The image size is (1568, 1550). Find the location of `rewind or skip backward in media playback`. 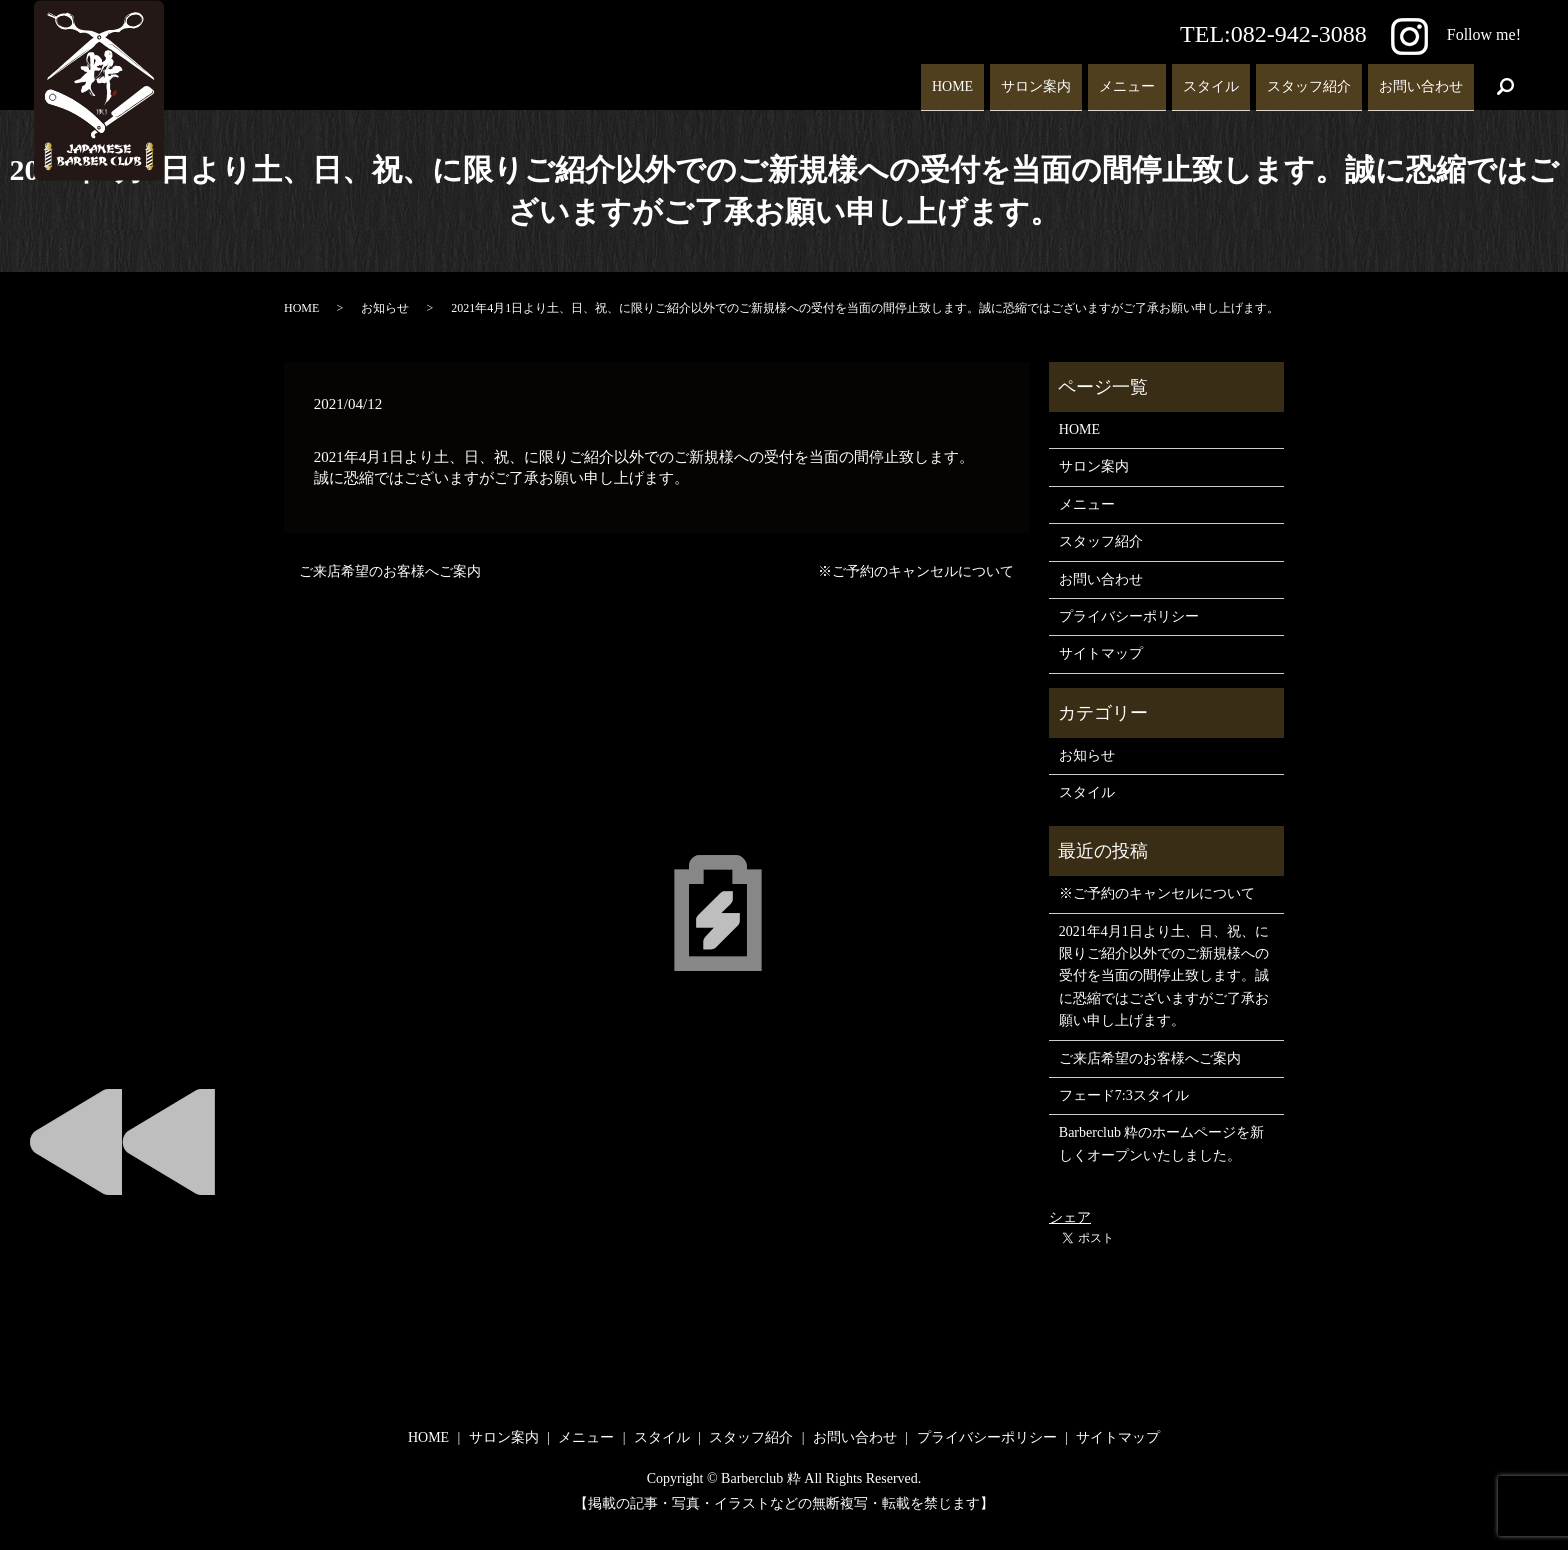

rewind or skip backward in media playback is located at coordinates (122, 1142).